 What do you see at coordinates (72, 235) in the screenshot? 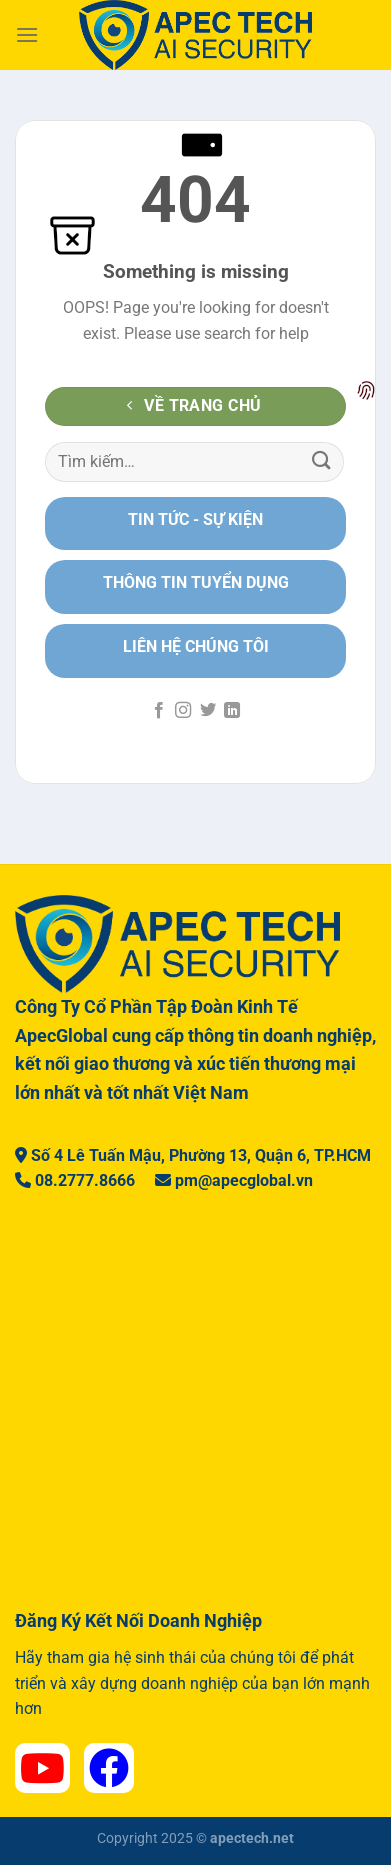
I see `remove item from archive` at bounding box center [72, 235].